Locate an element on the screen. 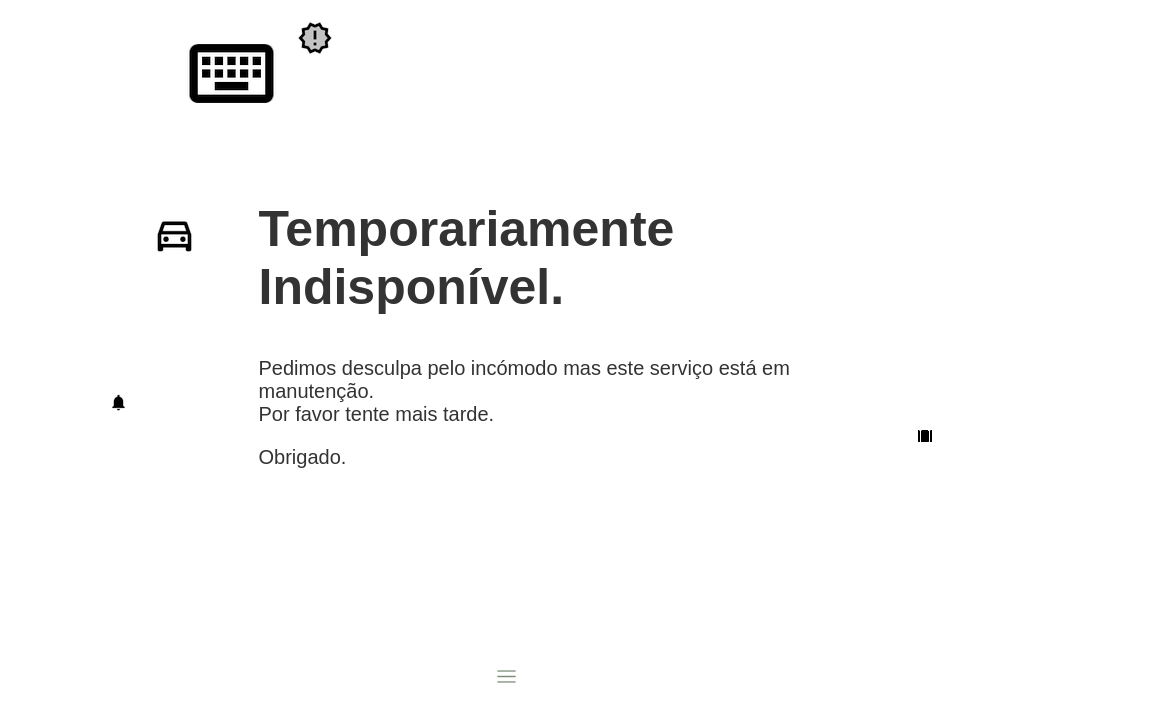  switch to array or column view layout is located at coordinates (924, 436).